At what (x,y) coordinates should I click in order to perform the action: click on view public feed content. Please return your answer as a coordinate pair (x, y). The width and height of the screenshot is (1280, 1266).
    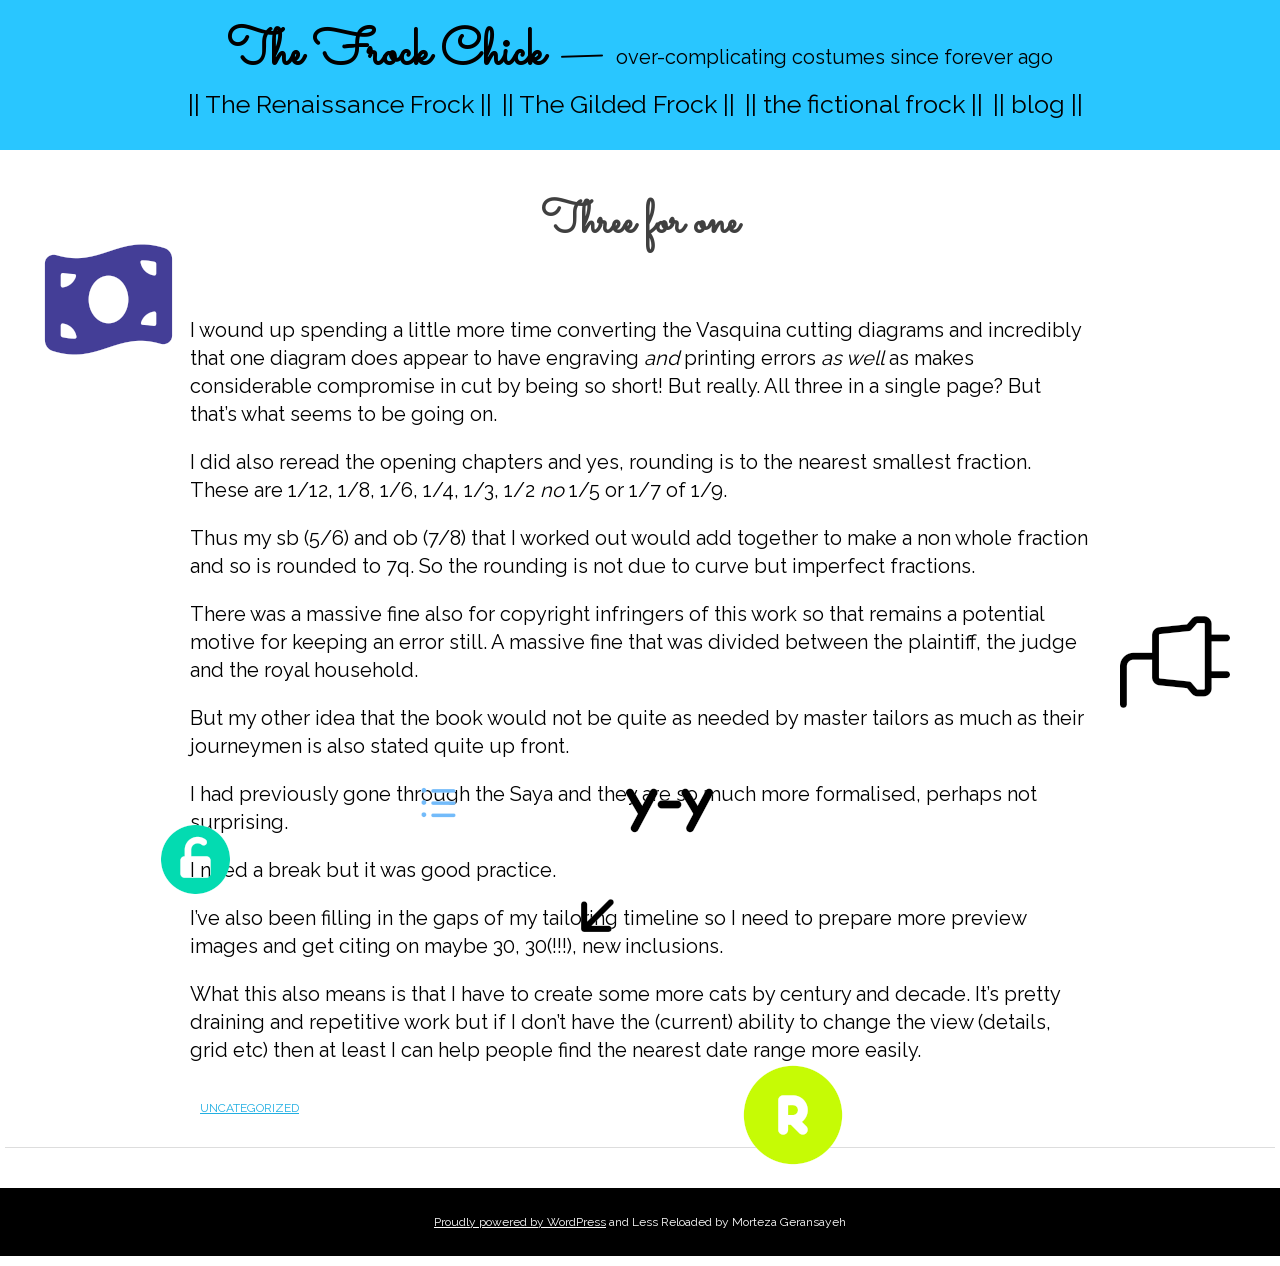
    Looking at the image, I should click on (195, 859).